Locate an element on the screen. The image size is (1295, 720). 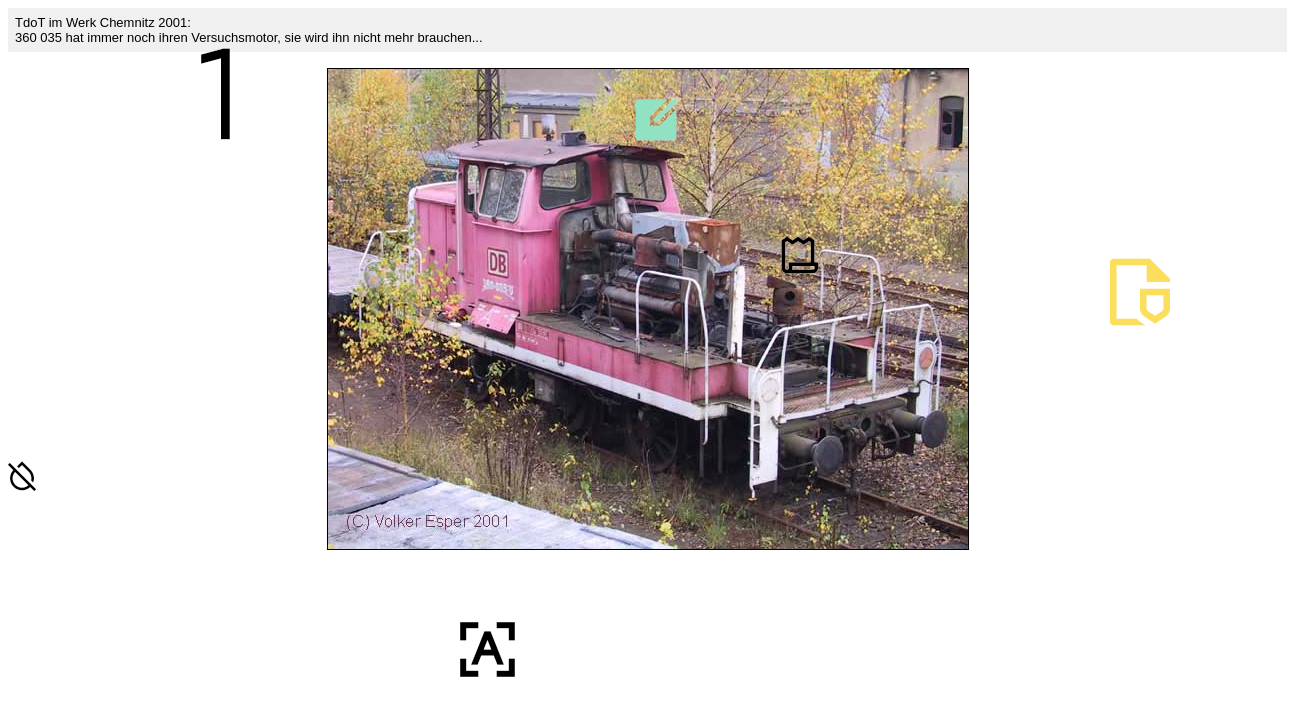
disable blur effect is located at coordinates (22, 477).